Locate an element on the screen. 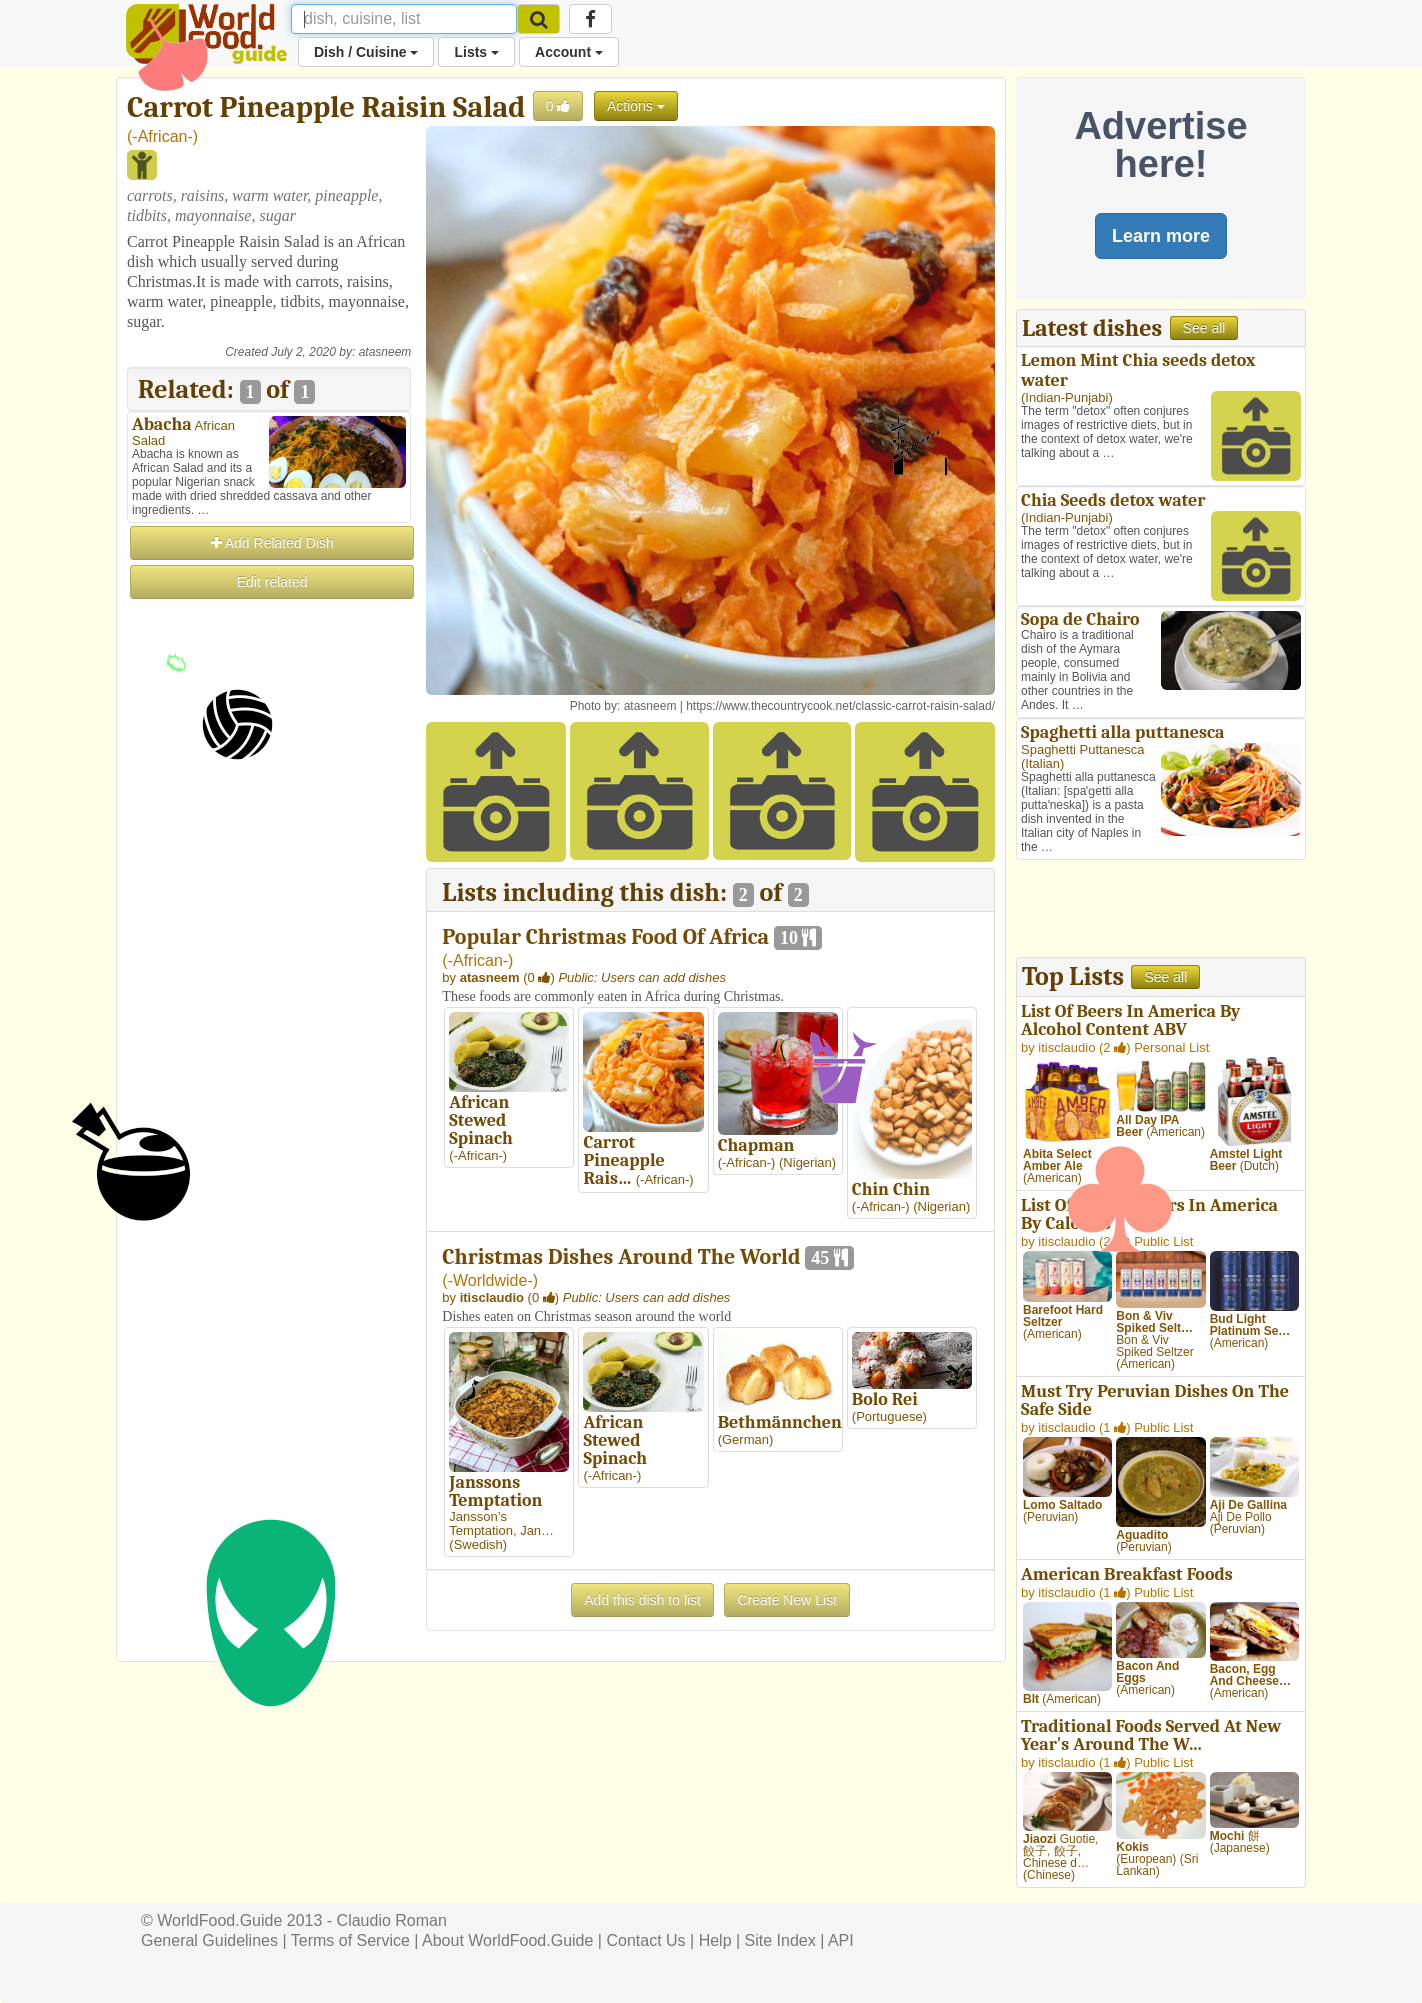 This screenshot has height=2003, width=1422. access volleyball or beach sports content is located at coordinates (237, 724).